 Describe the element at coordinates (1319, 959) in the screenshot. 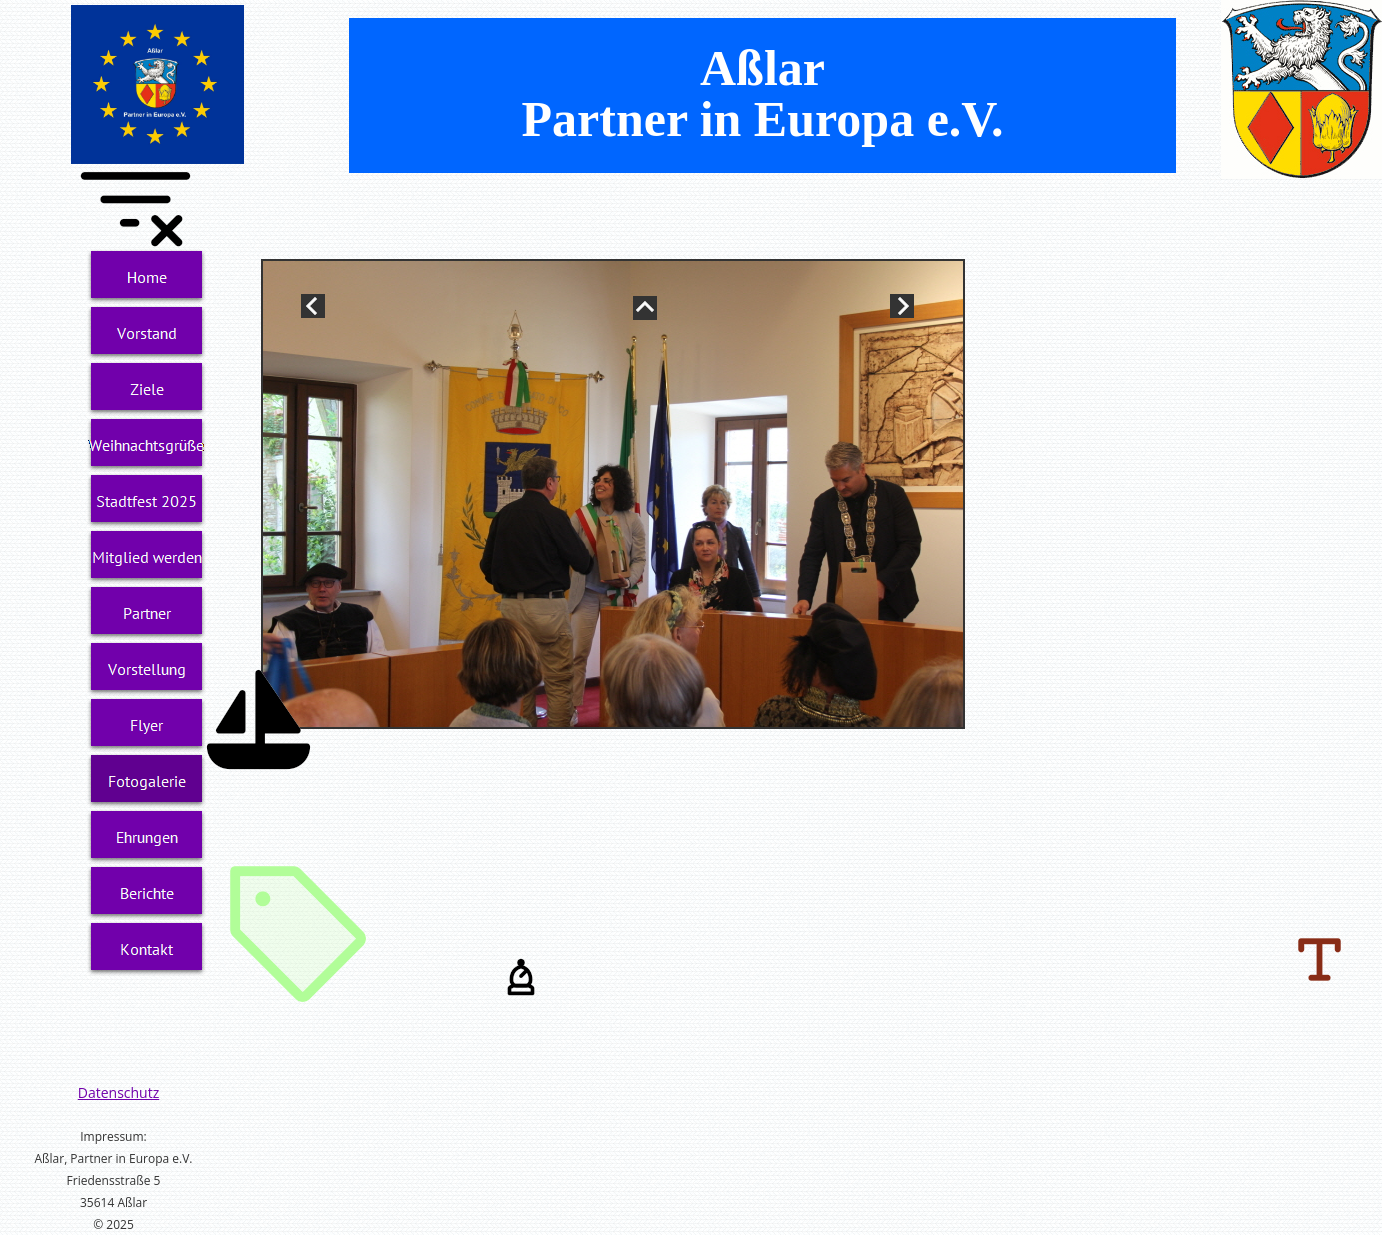

I see `format text or change font style` at that location.